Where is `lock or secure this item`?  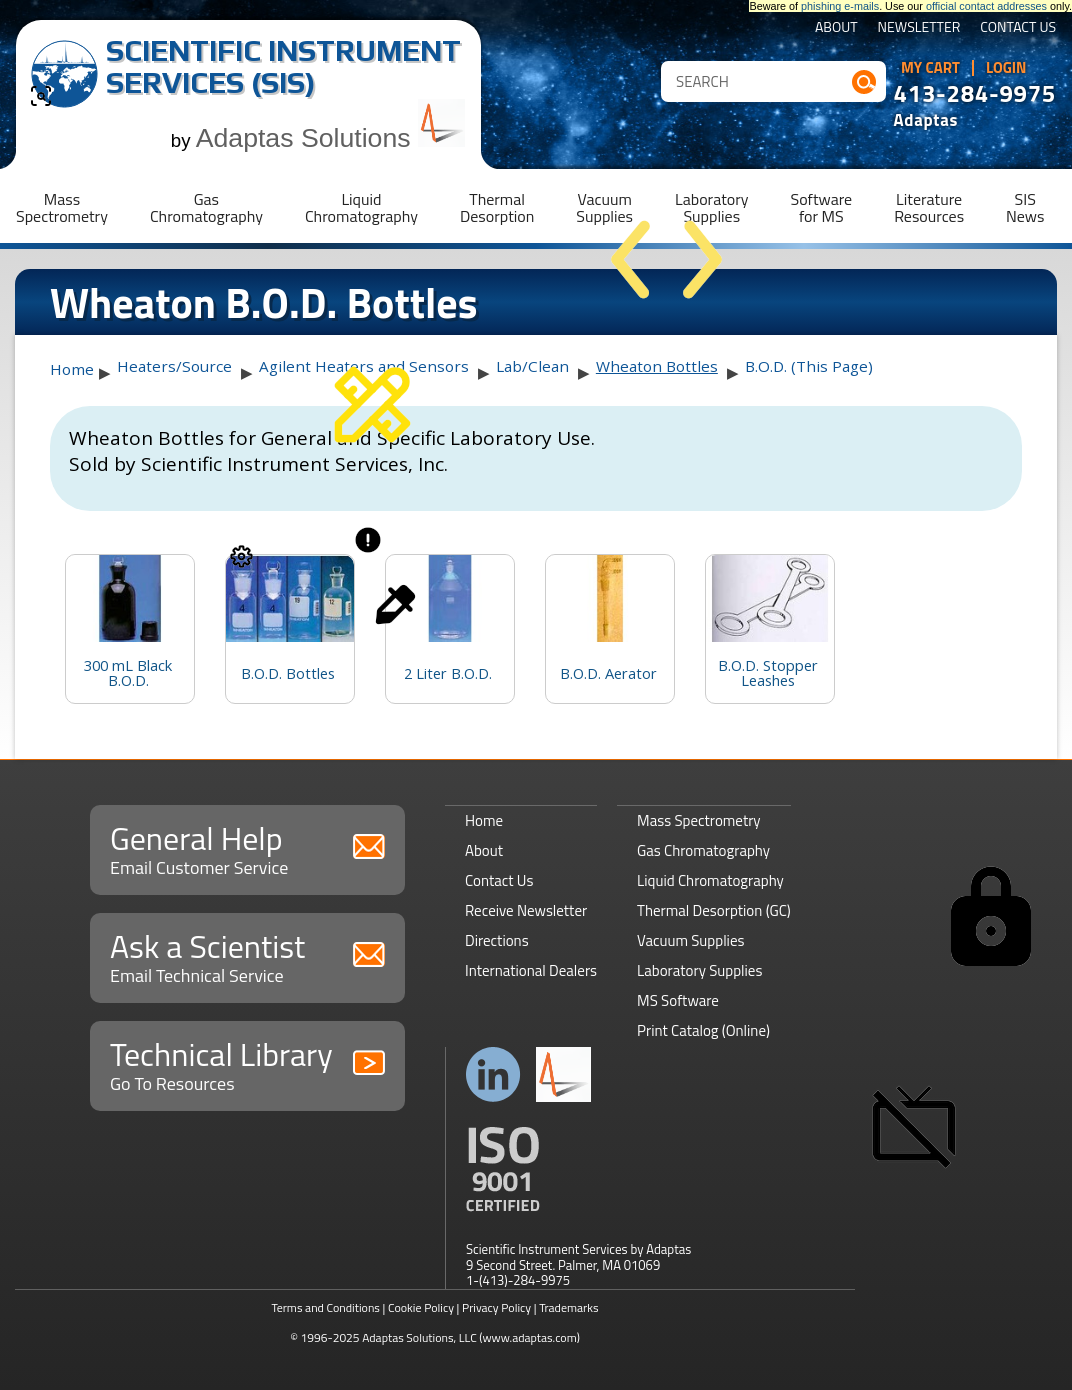
lock or secure this item is located at coordinates (991, 916).